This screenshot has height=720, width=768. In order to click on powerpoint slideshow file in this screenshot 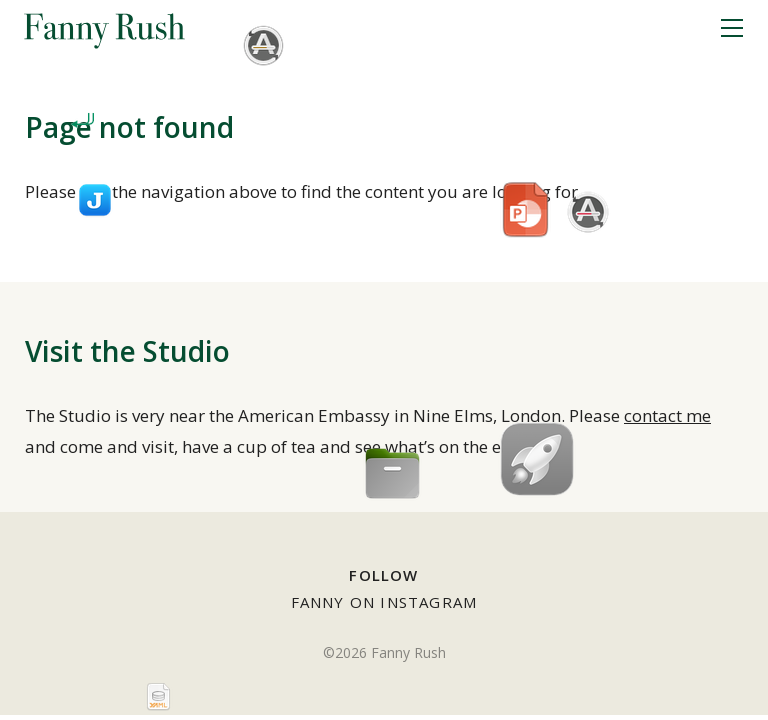, I will do `click(525, 209)`.